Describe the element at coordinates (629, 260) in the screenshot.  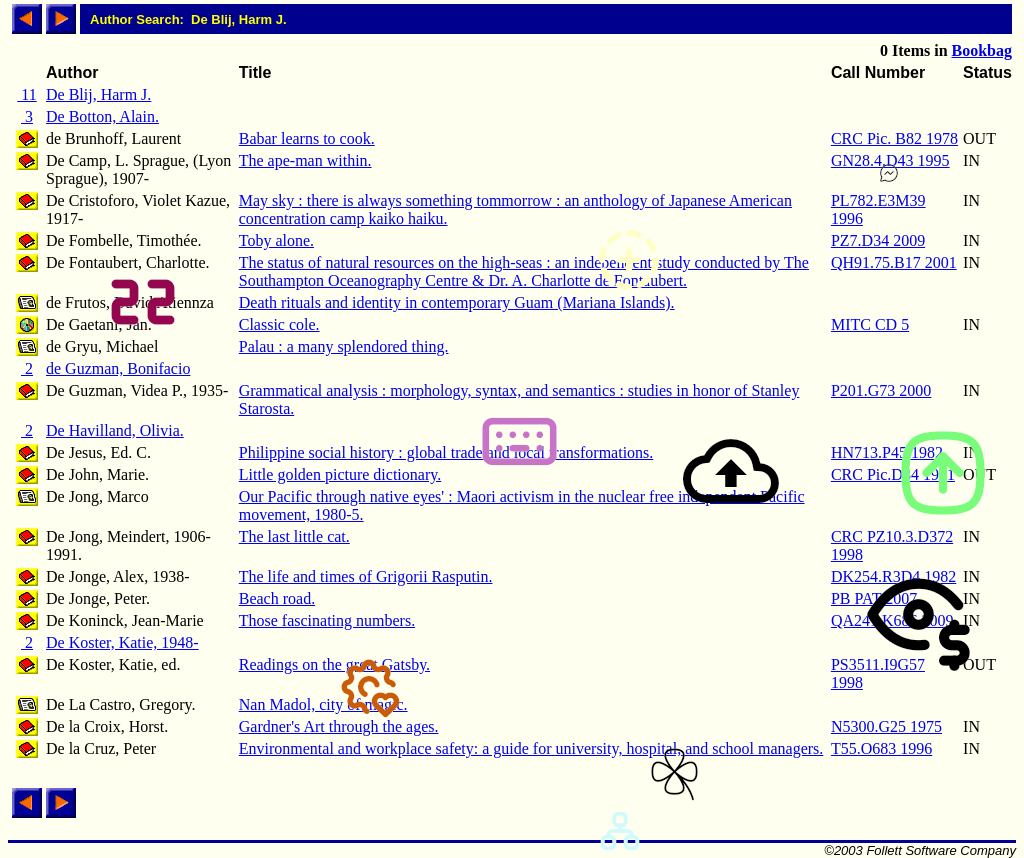
I see `add a new item or element` at that location.